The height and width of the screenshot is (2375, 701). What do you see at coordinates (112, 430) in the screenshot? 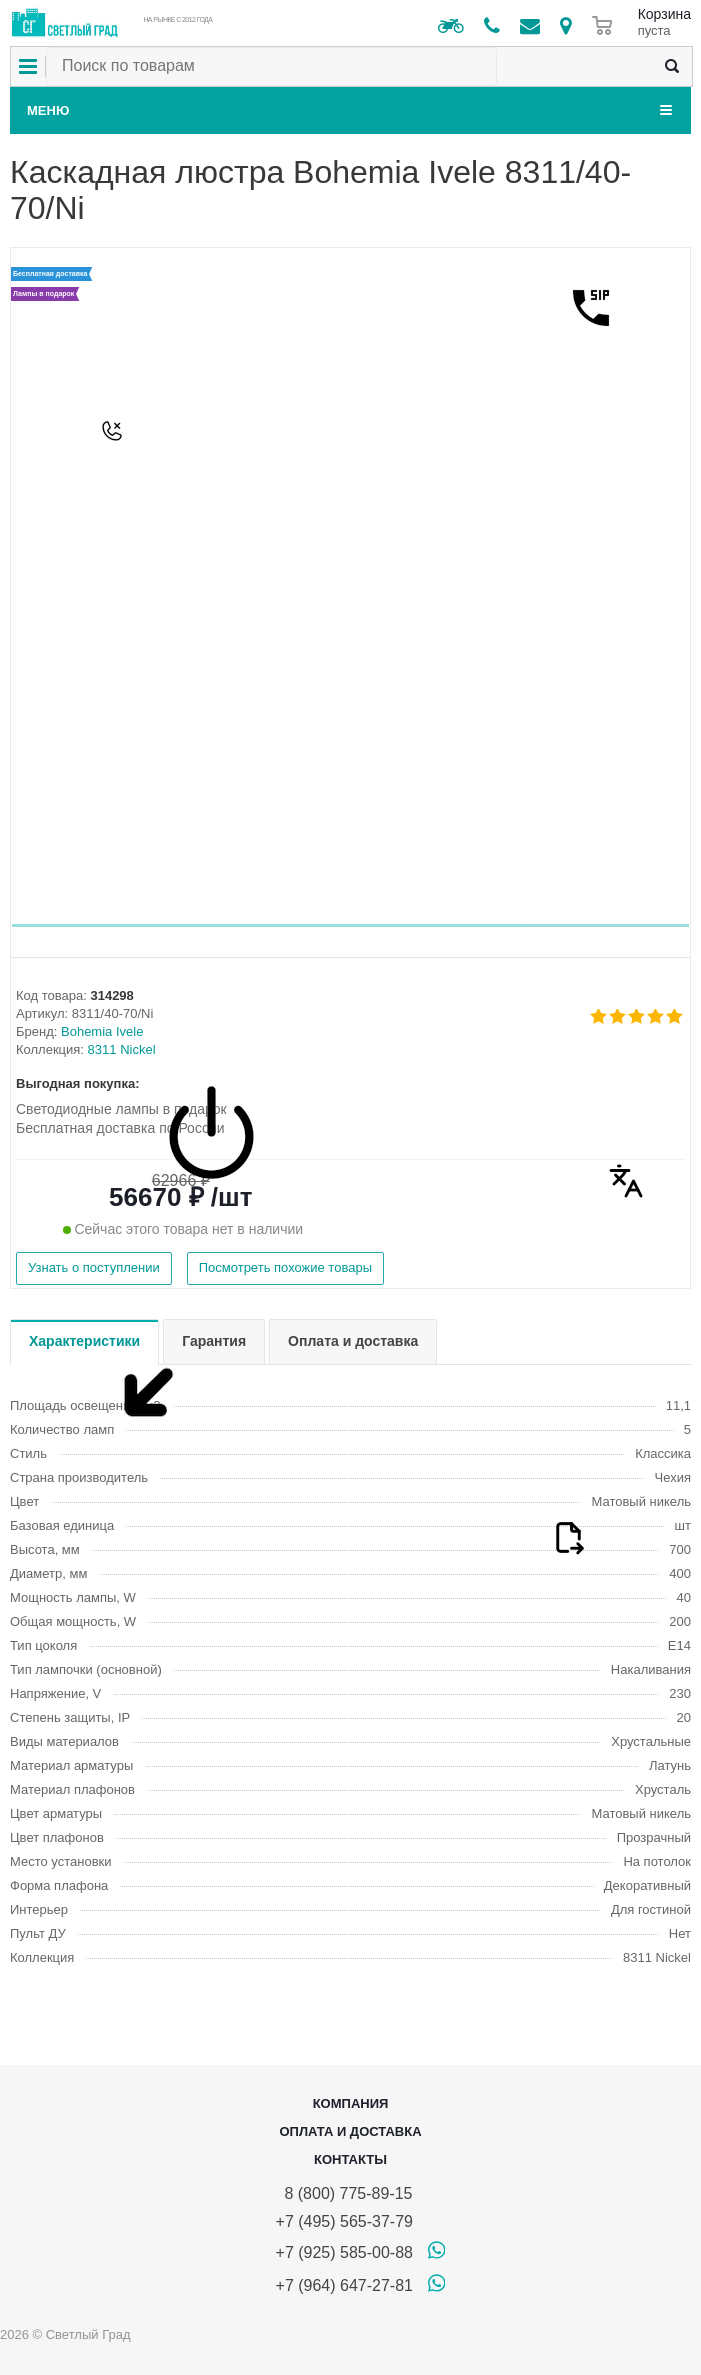
I see `end or decline a phone call` at bounding box center [112, 430].